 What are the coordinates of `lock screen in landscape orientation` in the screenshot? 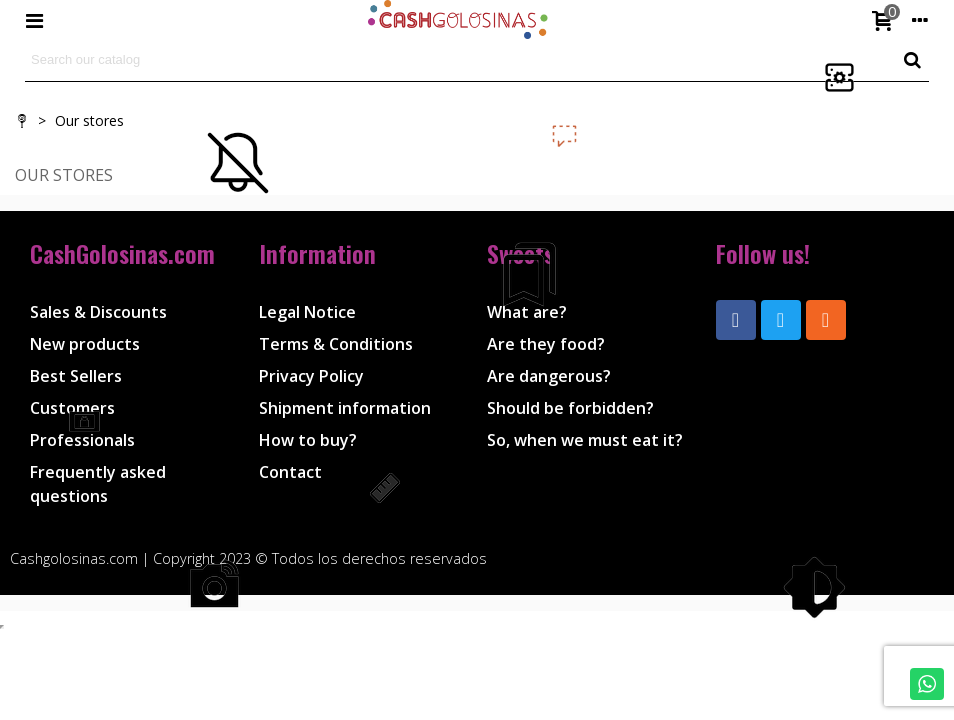 It's located at (84, 421).